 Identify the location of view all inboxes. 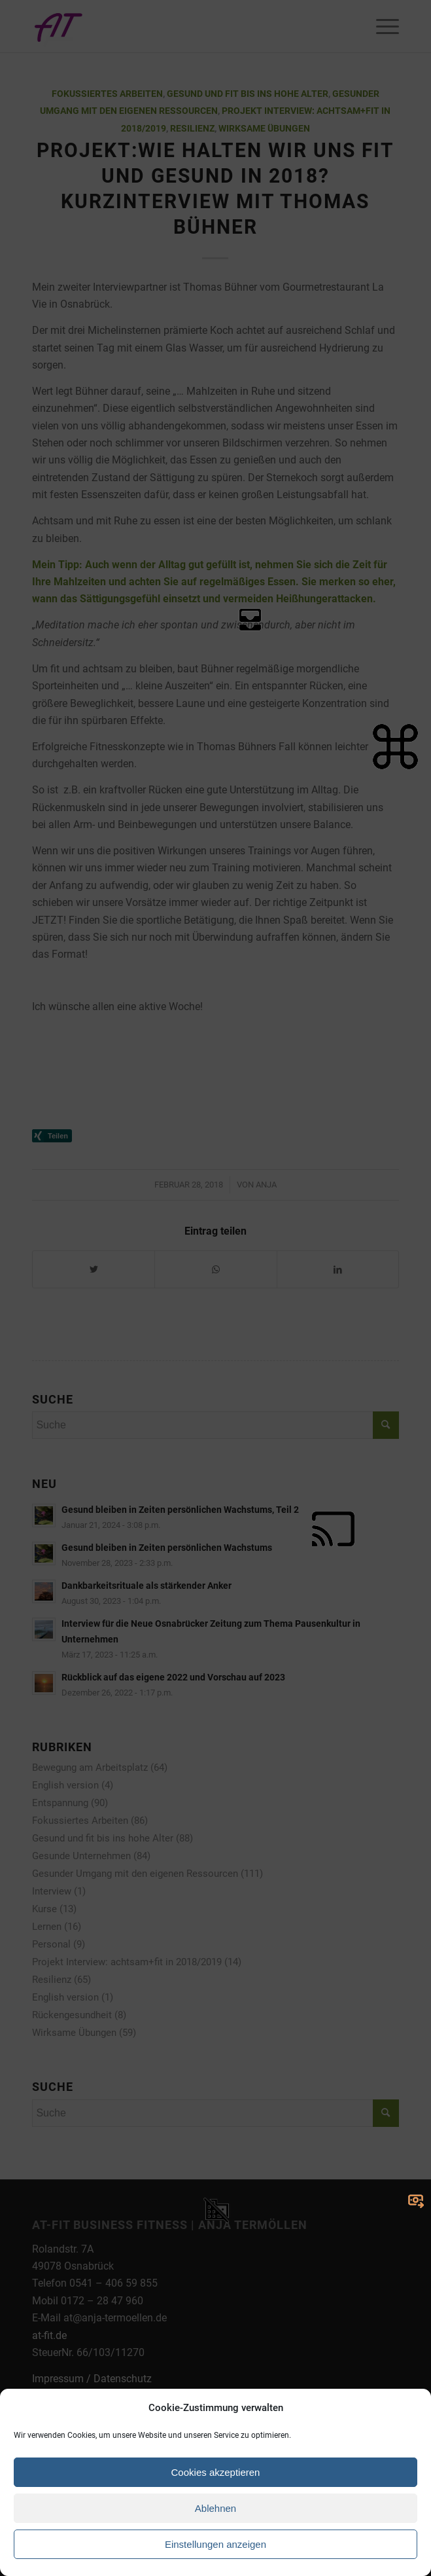
(250, 619).